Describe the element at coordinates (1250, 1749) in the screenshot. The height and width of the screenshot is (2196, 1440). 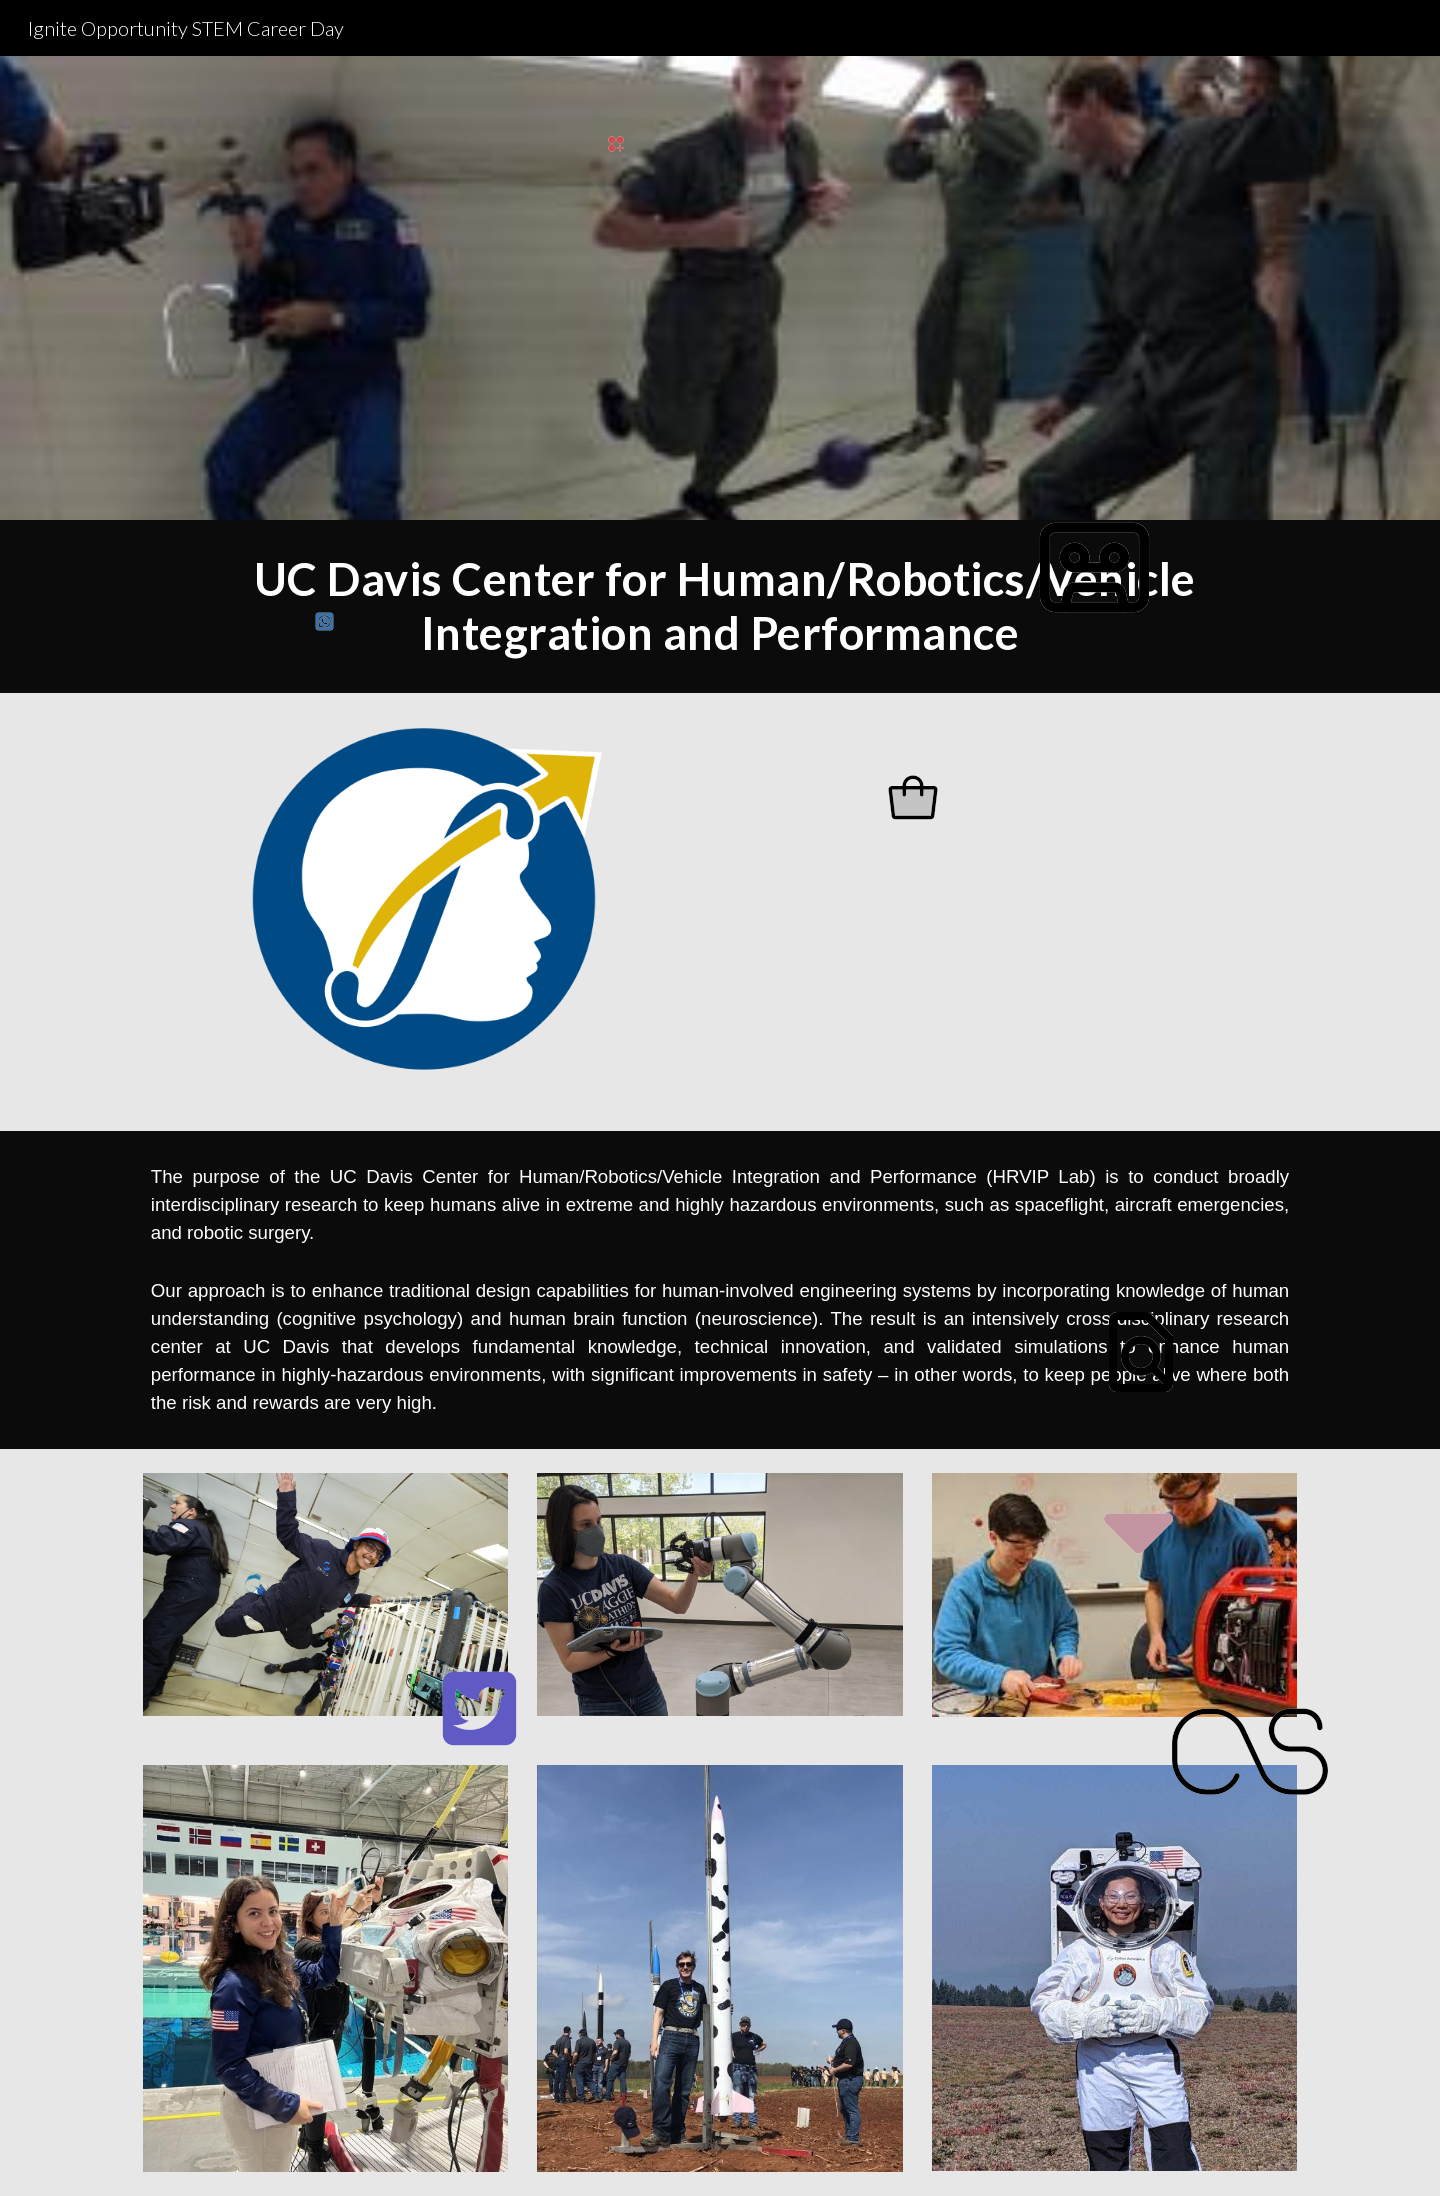
I see `connect to your Last.fm account` at that location.